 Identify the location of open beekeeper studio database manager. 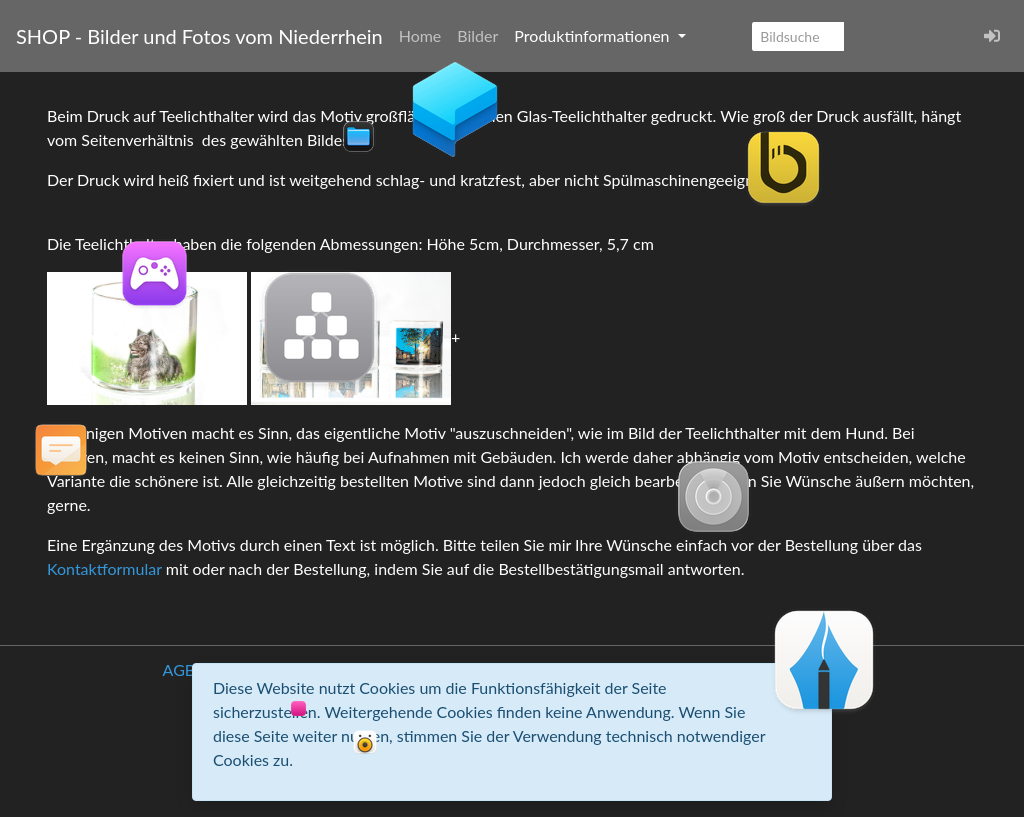
(783, 167).